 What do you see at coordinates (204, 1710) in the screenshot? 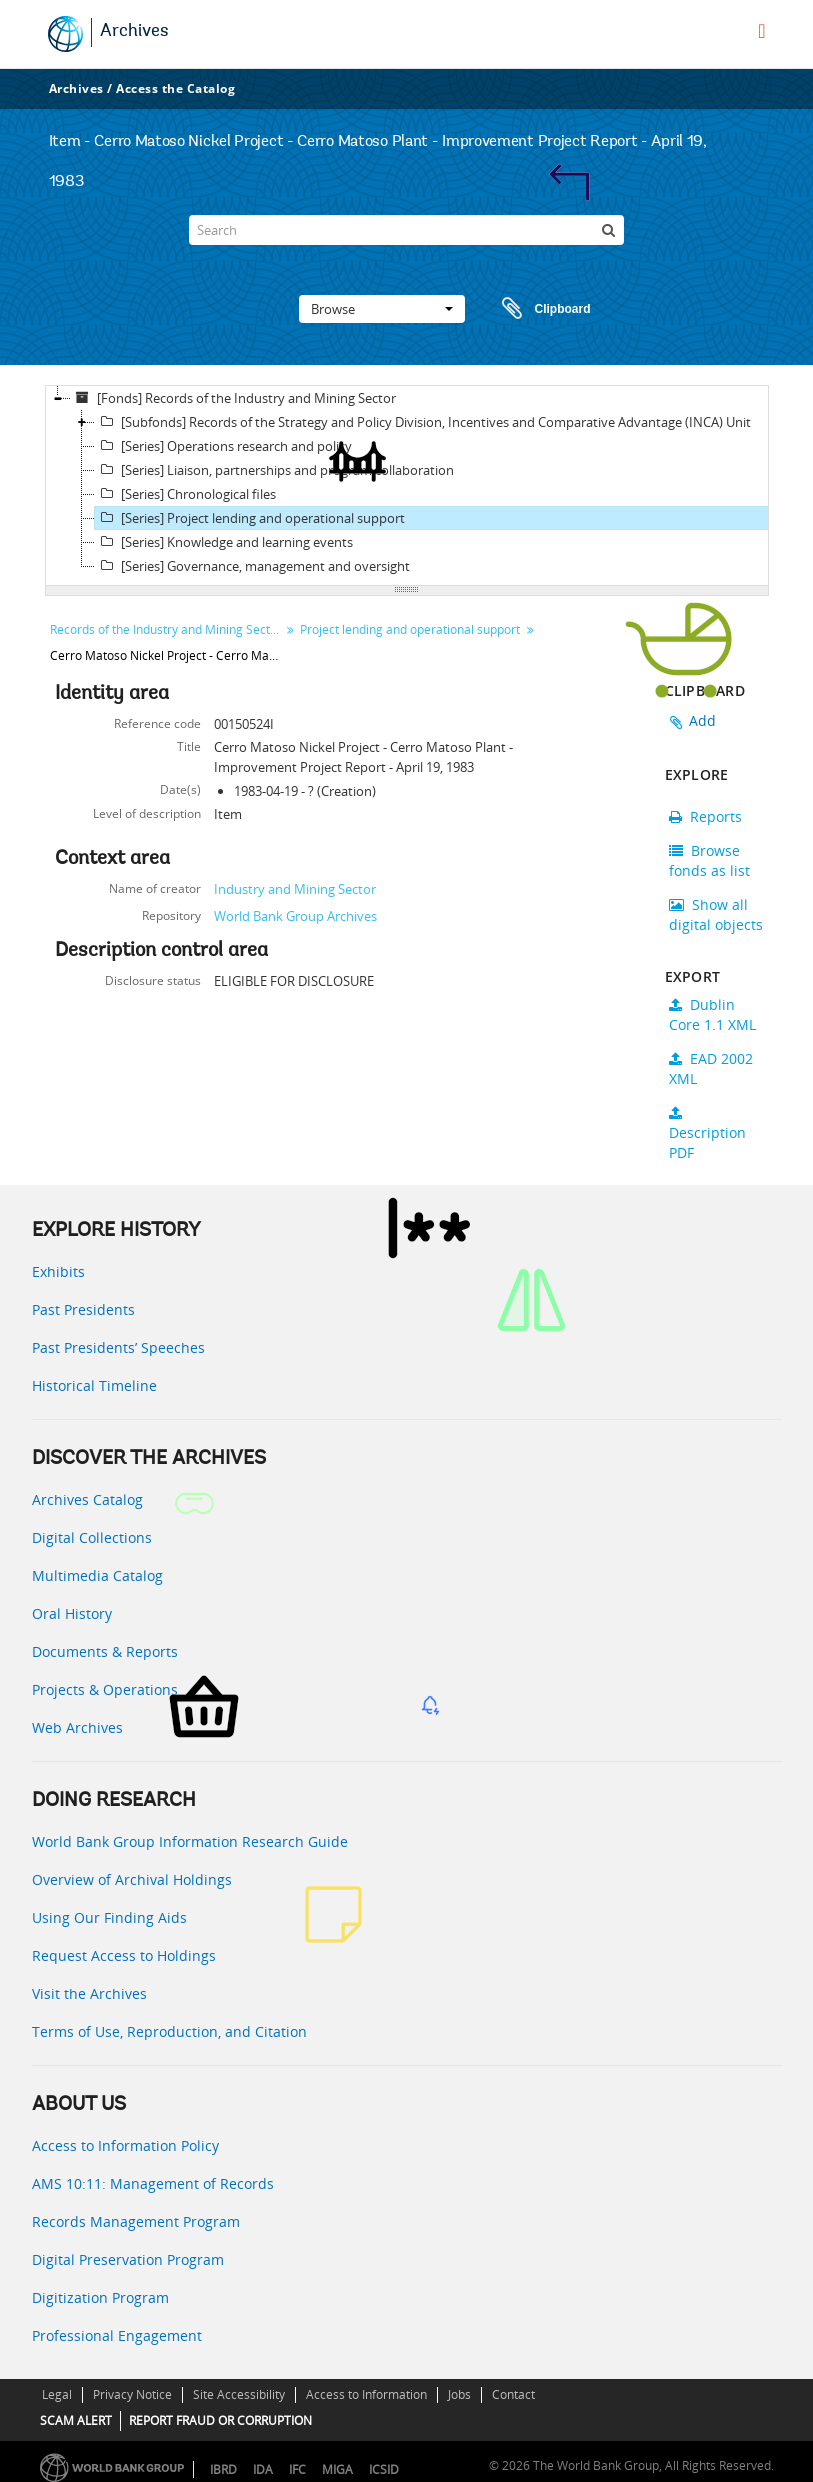
I see `view your shopping basket` at bounding box center [204, 1710].